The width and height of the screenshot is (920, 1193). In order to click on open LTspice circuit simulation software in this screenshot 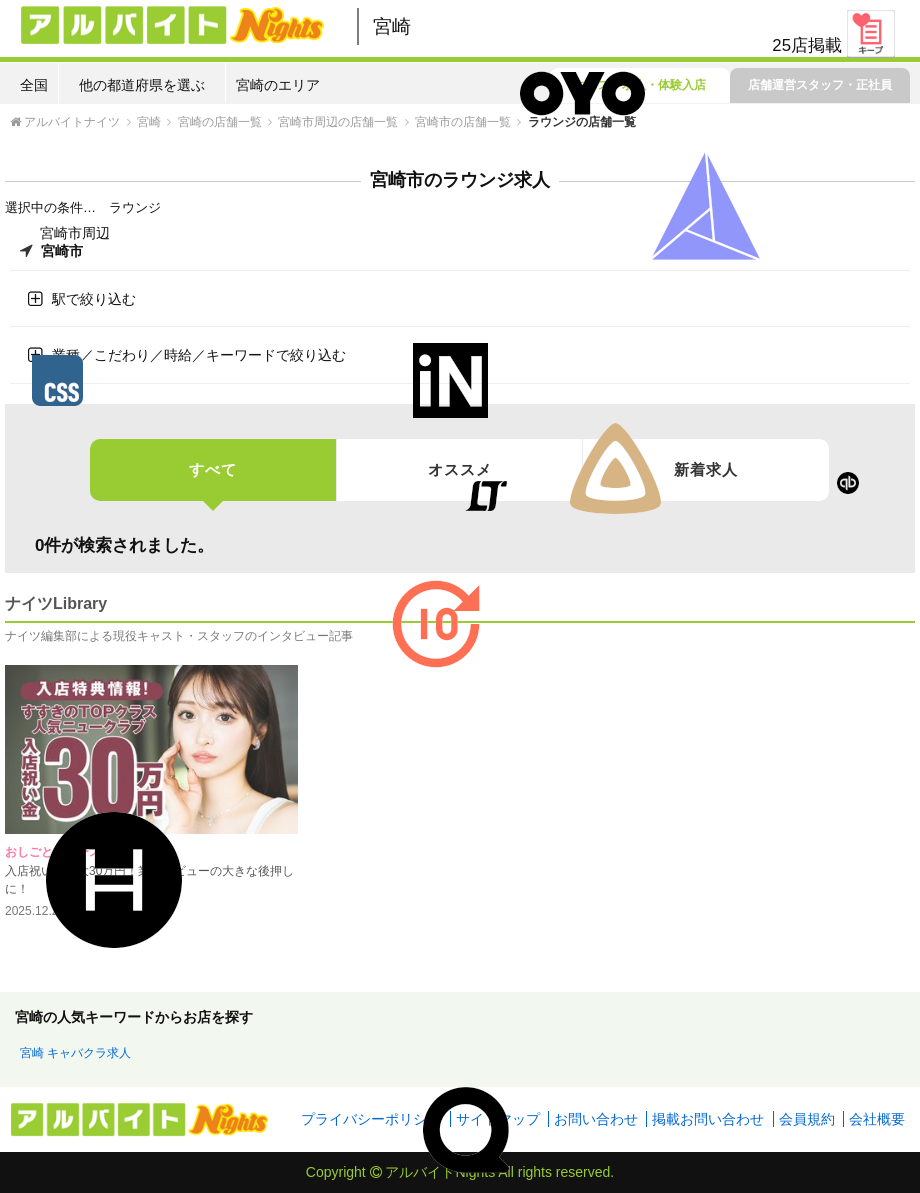, I will do `click(486, 496)`.